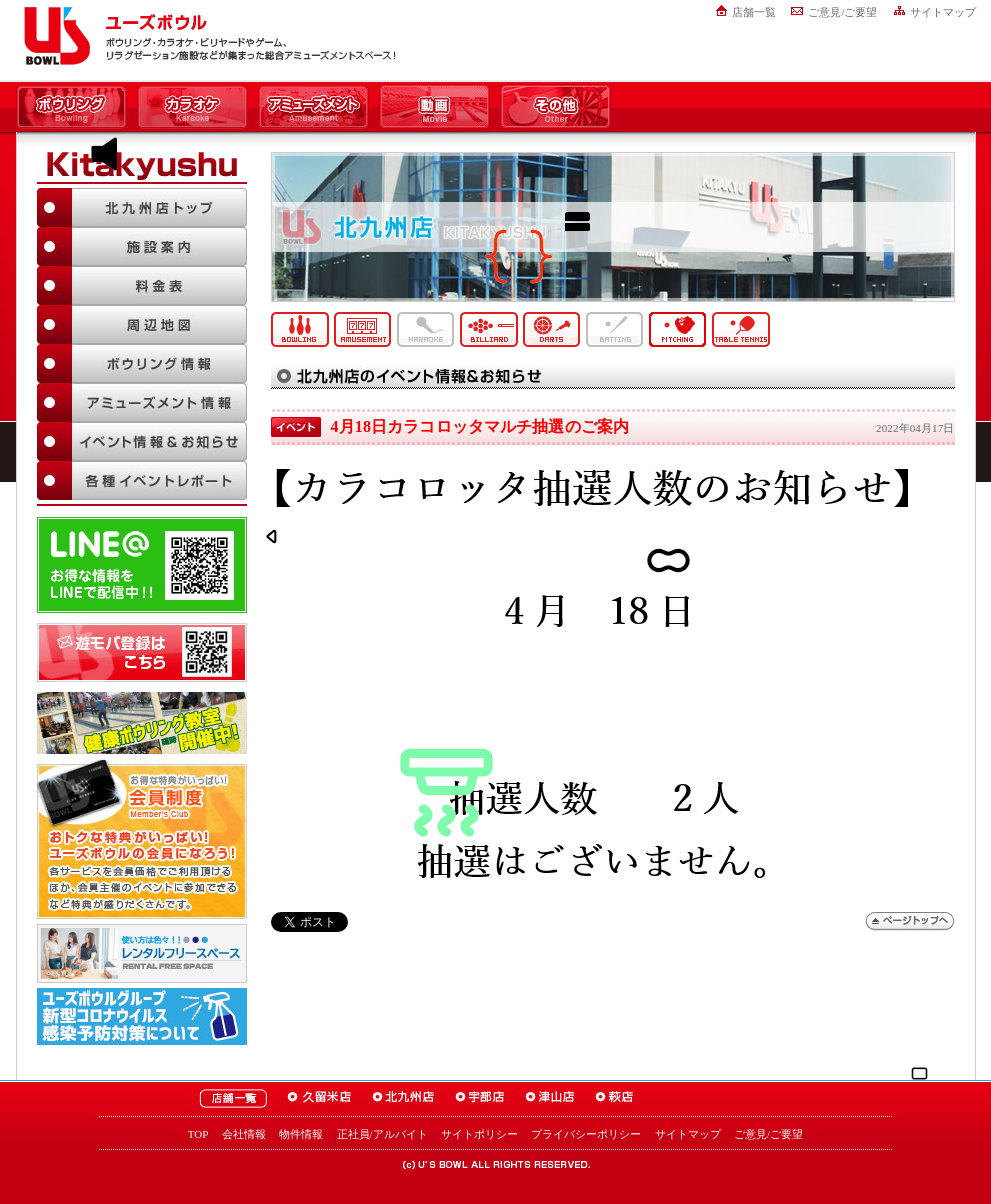  What do you see at coordinates (668, 560) in the screenshot?
I see `peanut app logo or brand icon` at bounding box center [668, 560].